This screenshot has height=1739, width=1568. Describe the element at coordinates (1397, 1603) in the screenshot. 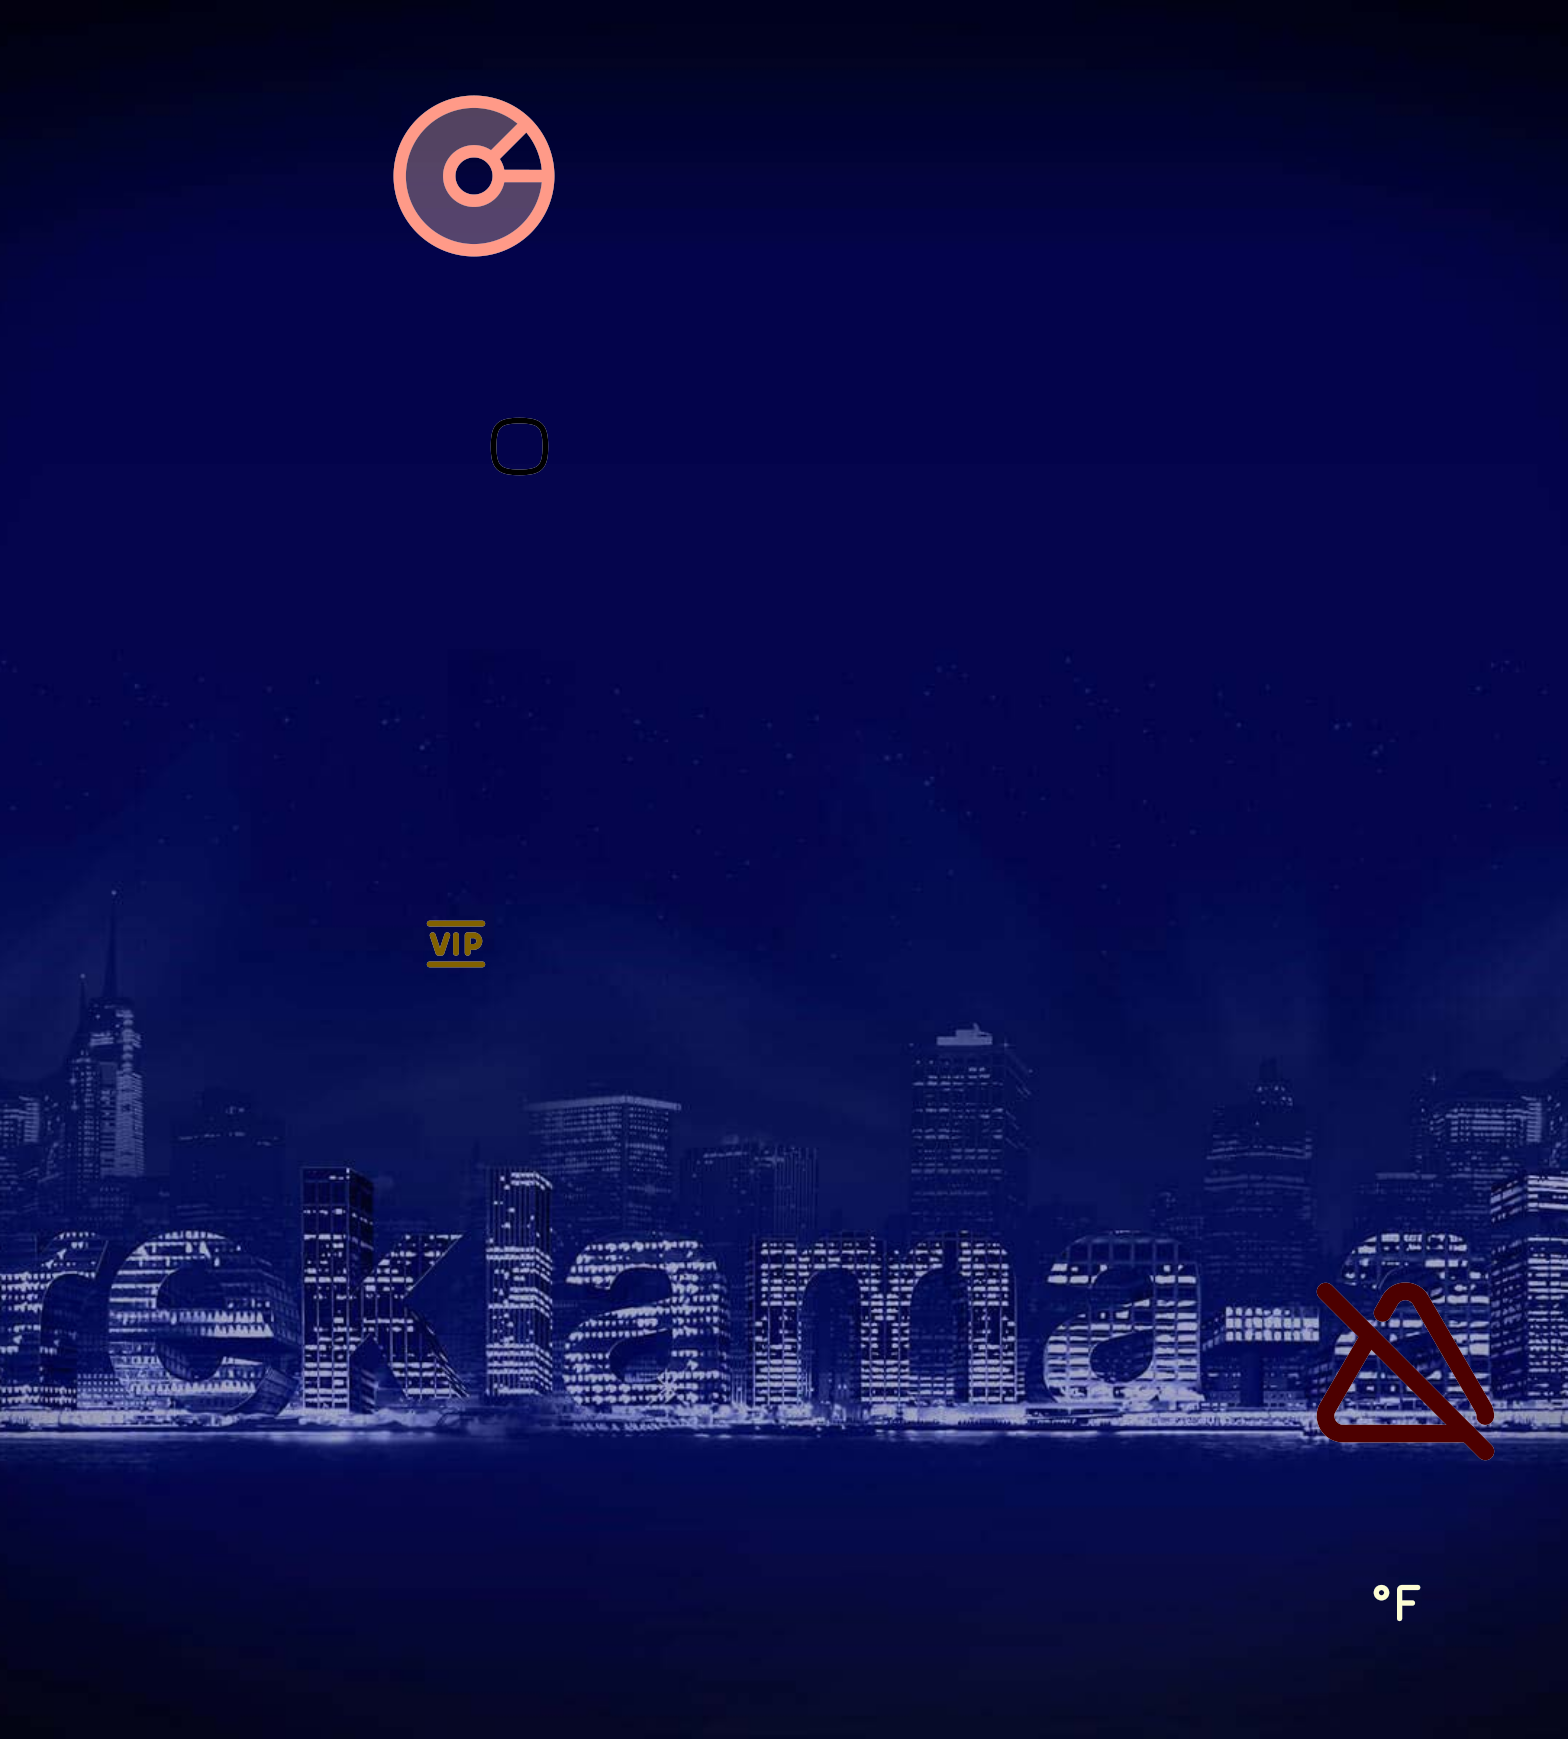

I see `display temperature in fahrenheit` at that location.